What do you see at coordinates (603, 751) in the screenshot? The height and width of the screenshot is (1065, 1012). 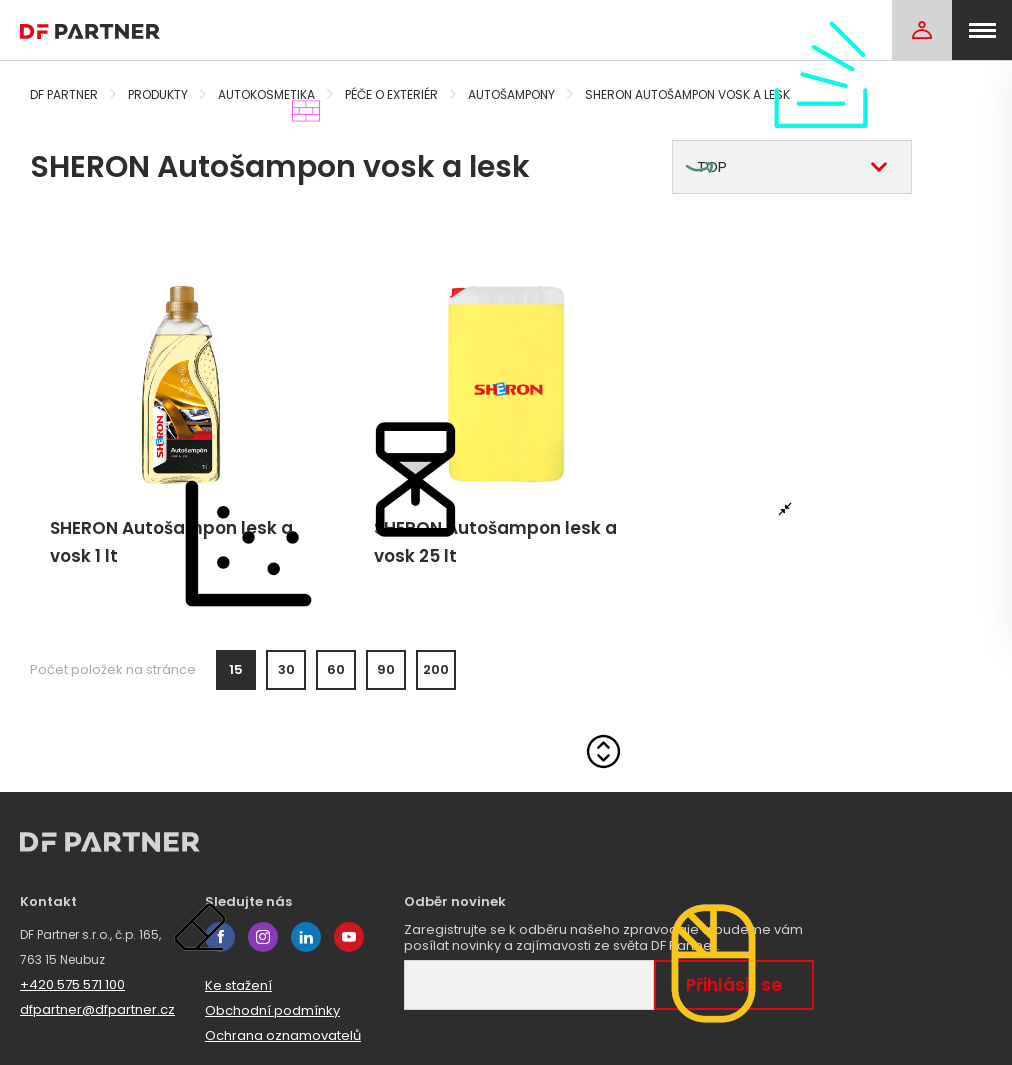 I see `expand or collapse a section` at bounding box center [603, 751].